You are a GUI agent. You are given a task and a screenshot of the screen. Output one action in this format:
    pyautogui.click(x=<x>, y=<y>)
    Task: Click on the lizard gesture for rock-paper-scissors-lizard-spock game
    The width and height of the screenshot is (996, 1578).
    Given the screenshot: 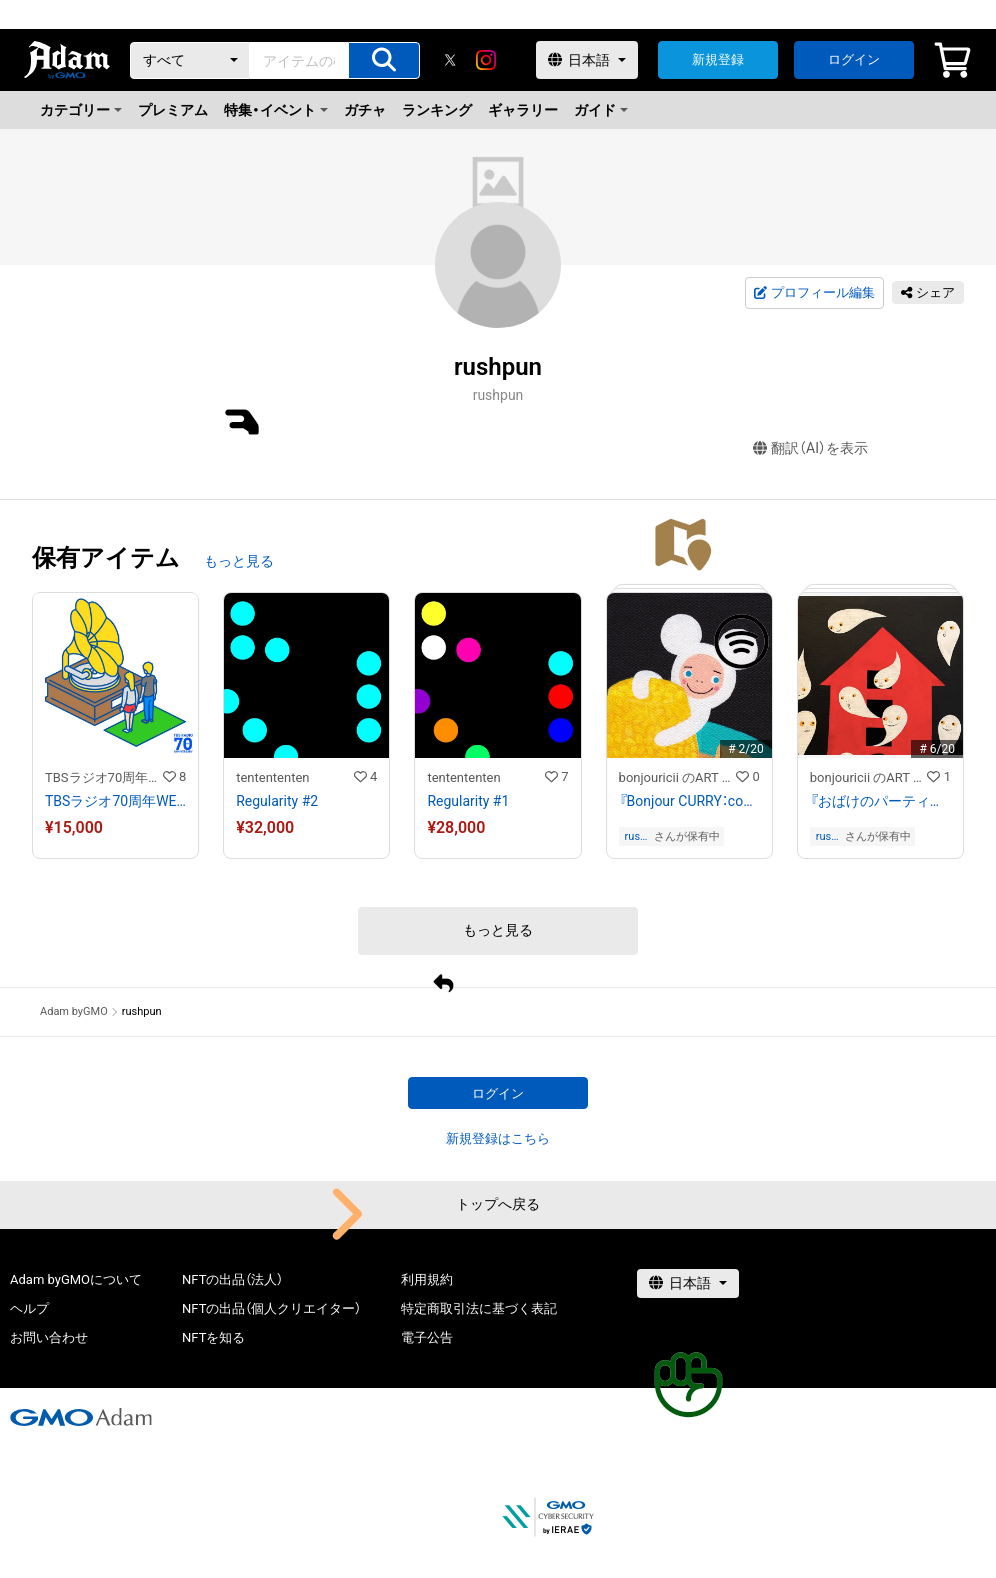 What is the action you would take?
    pyautogui.click(x=242, y=422)
    